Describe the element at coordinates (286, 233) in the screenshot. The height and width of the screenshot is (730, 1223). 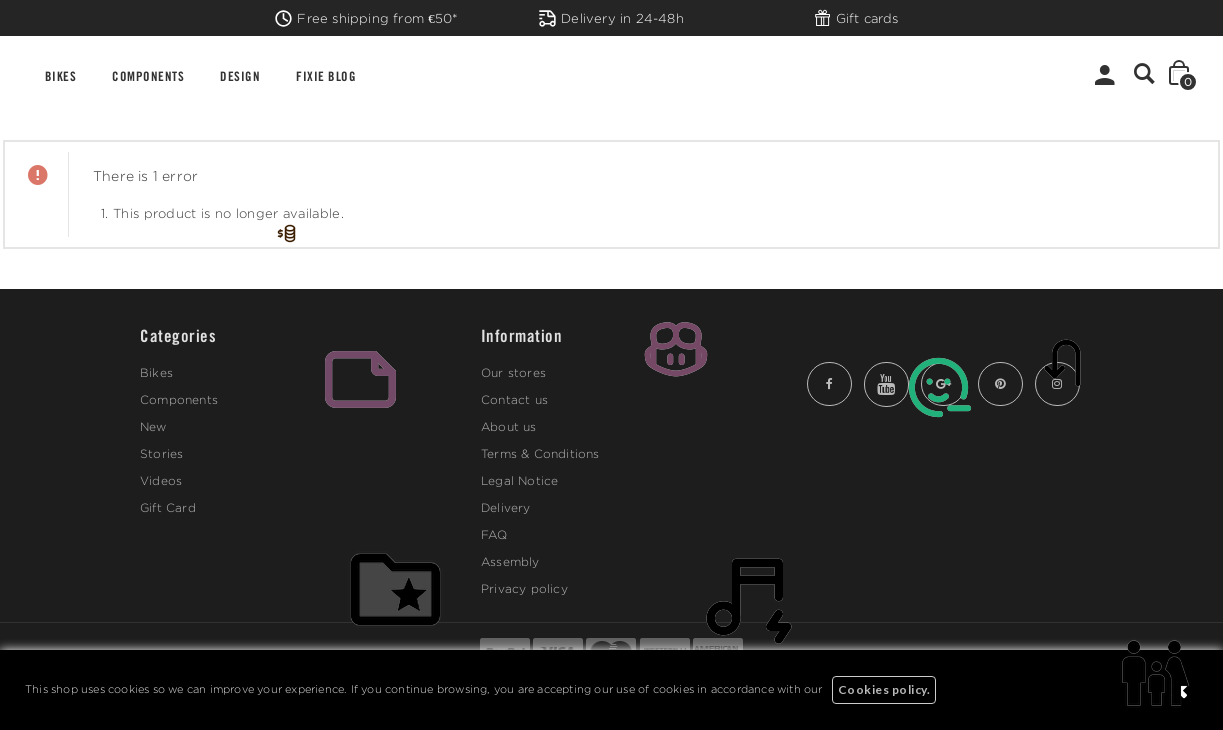
I see `view business plan or financial overview` at that location.